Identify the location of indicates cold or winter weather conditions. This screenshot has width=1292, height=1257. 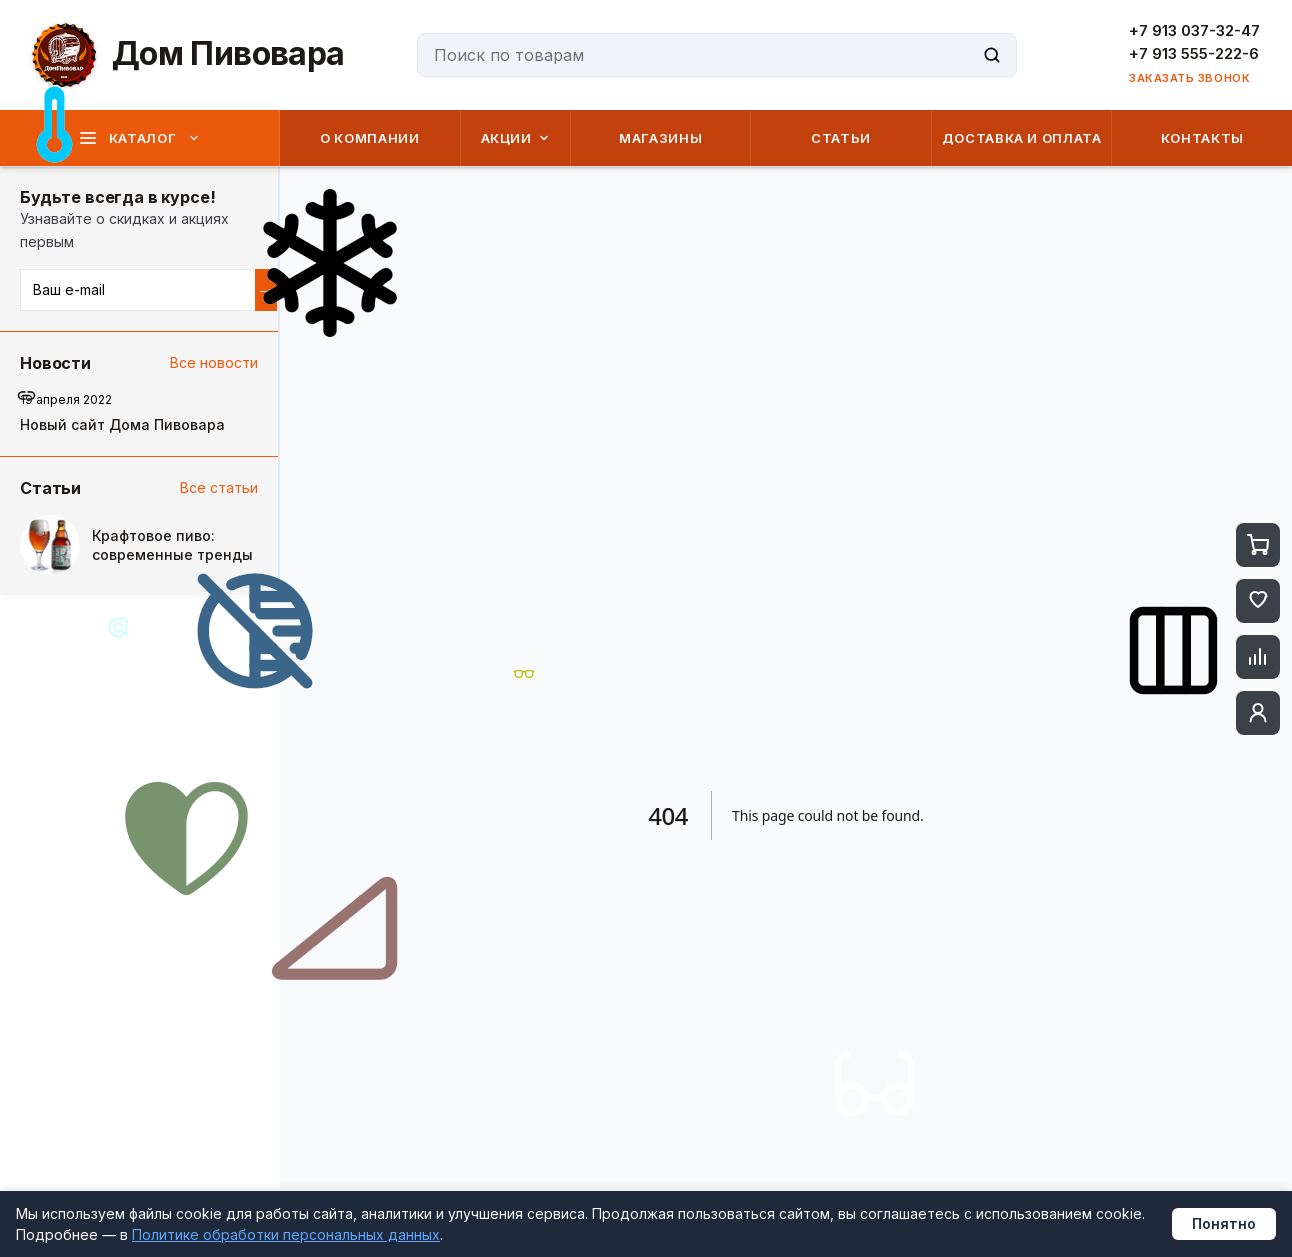
(330, 263).